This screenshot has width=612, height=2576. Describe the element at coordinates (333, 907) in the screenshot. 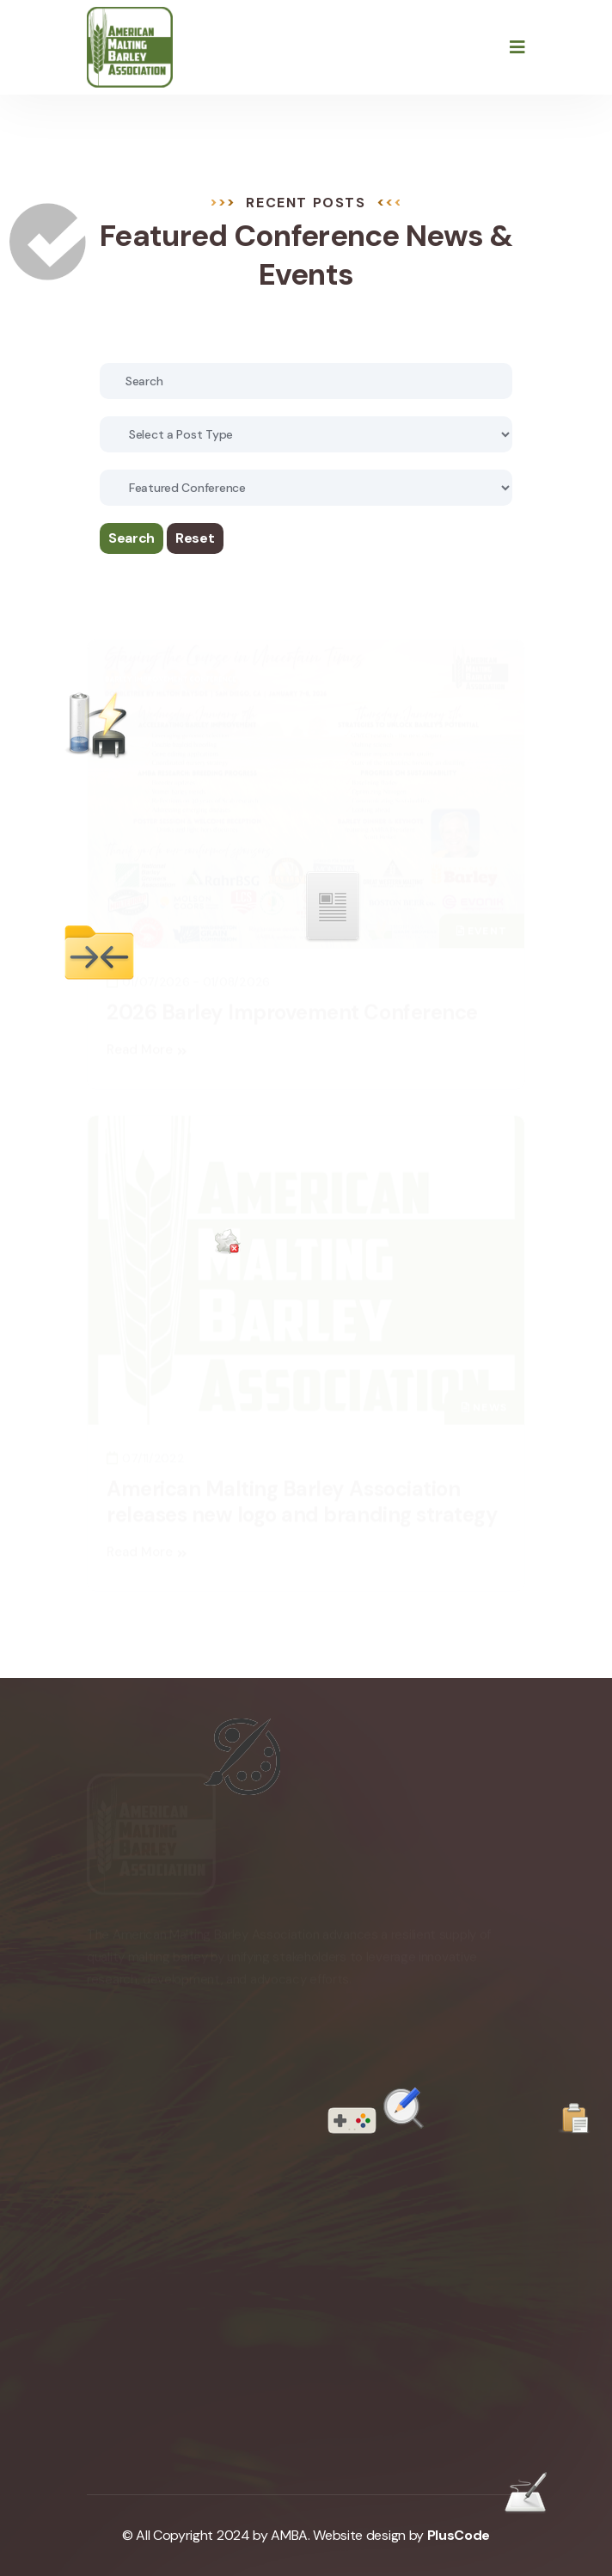

I see `document template file type` at that location.